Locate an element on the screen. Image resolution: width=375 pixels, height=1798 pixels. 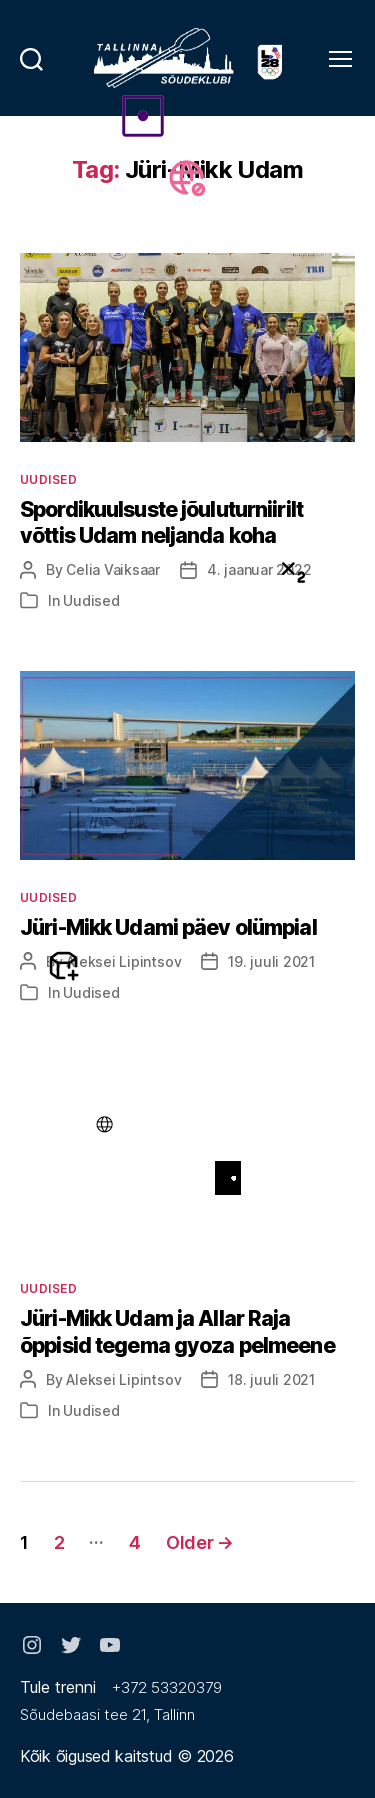
add a new 3D object or shape is located at coordinates (63, 965).